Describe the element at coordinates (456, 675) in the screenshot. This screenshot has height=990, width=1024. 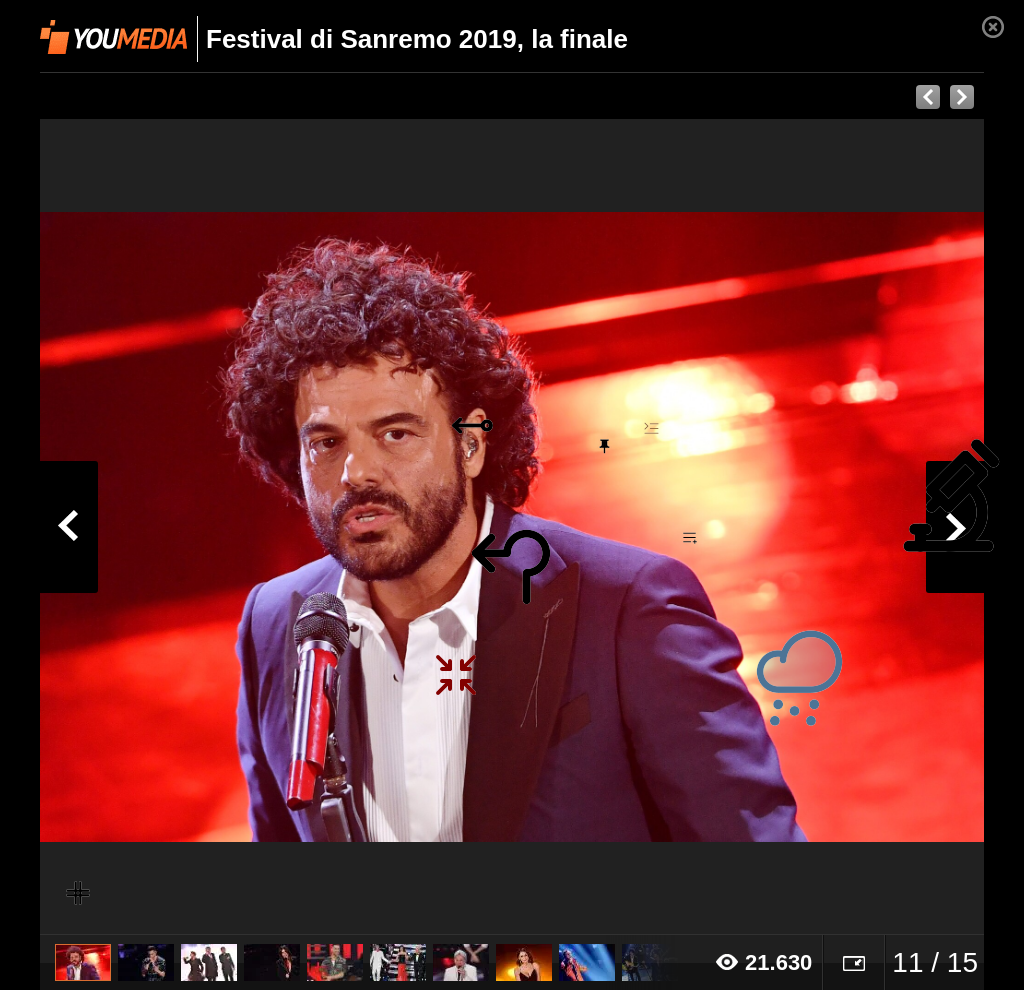
I see `minimize or collapse a window` at that location.